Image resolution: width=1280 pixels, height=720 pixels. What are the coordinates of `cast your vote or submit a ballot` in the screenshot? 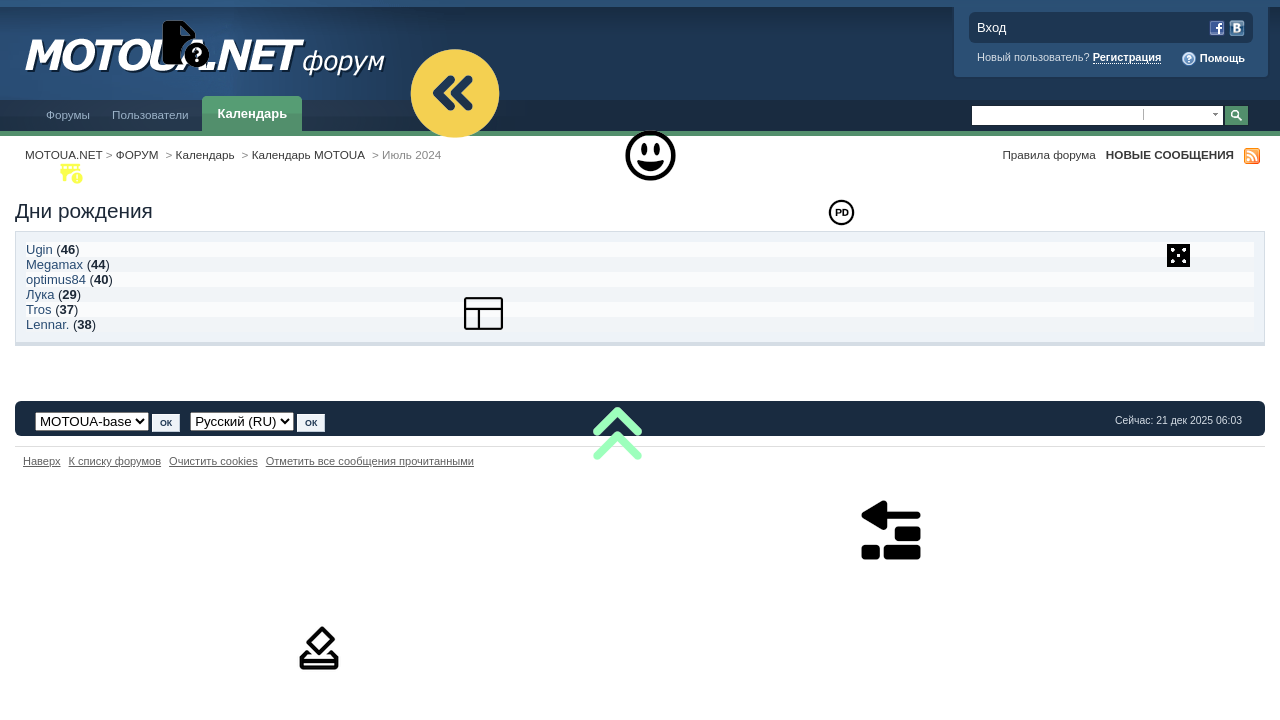 It's located at (319, 648).